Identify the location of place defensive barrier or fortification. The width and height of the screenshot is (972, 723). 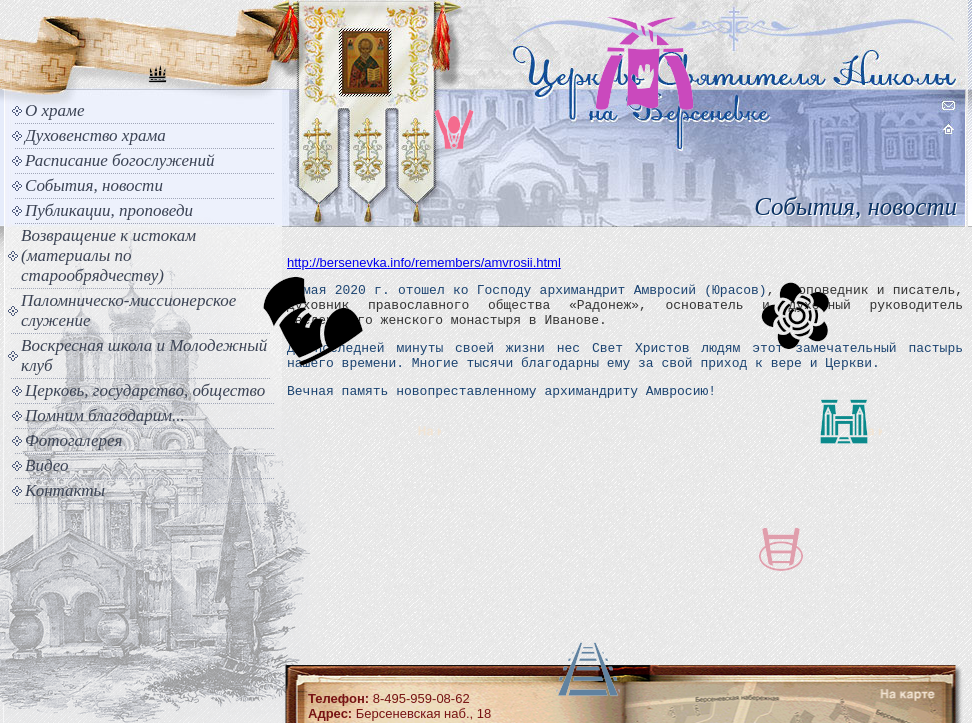
(157, 73).